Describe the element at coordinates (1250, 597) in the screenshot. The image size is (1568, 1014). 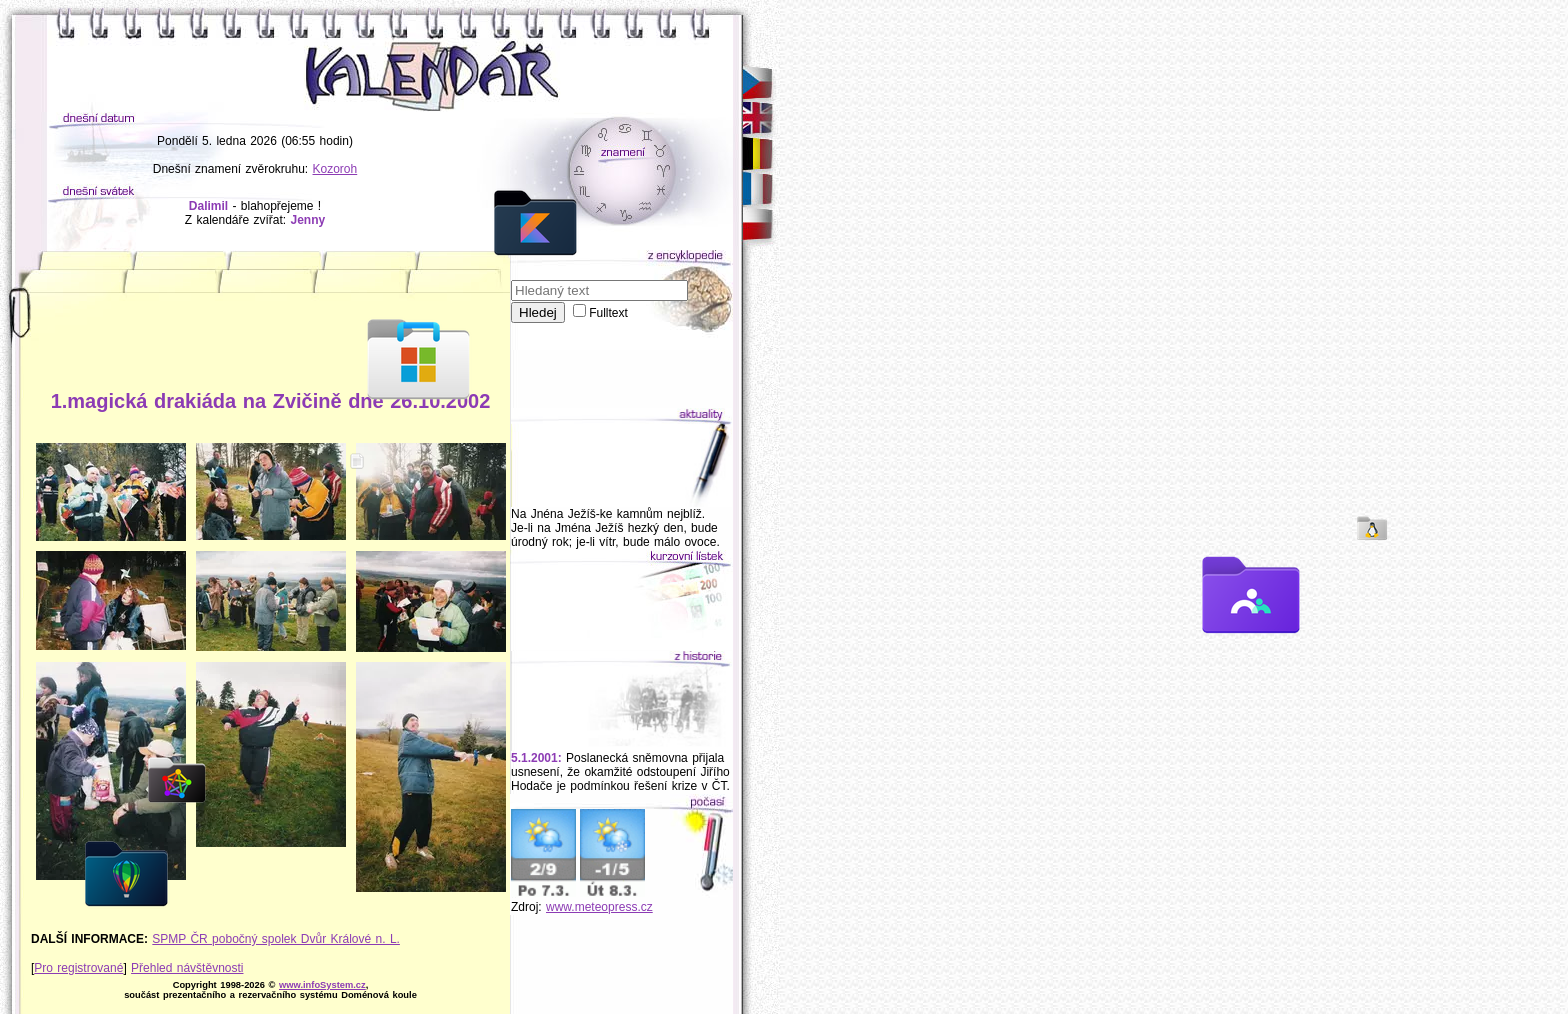
I see `open wondershare famisafe app folder` at that location.